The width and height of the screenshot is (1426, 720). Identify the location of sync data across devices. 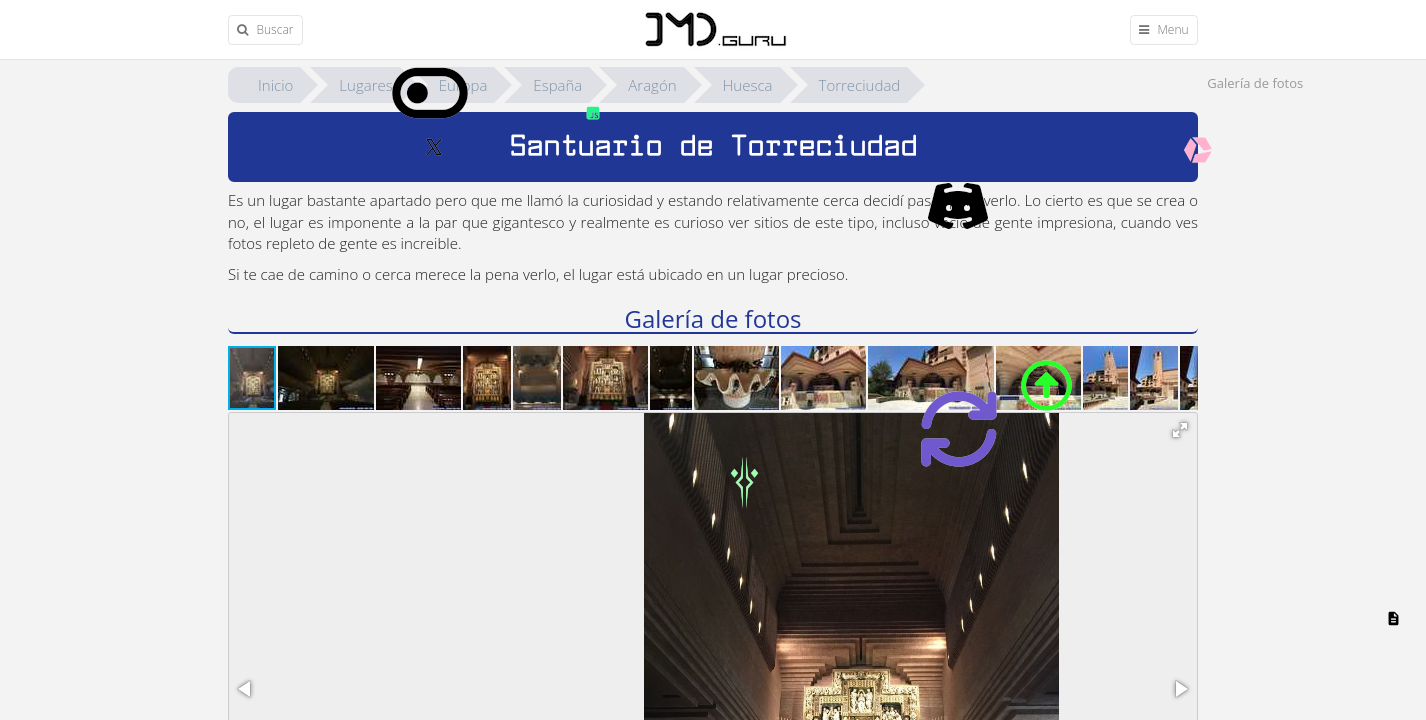
(959, 429).